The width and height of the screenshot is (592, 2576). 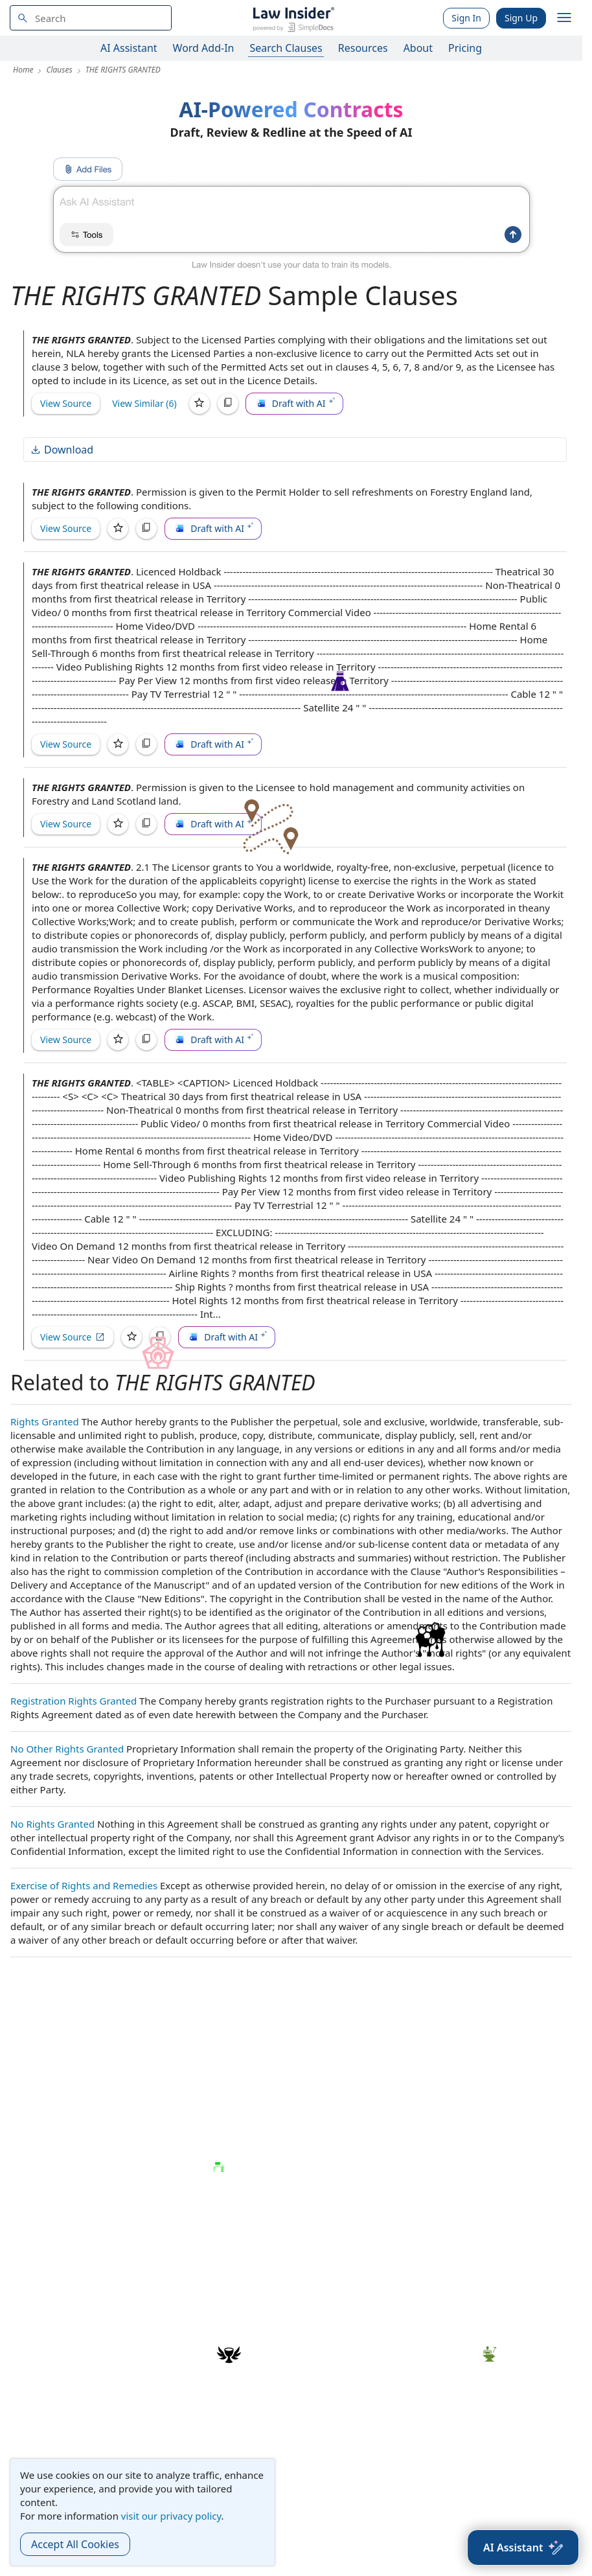 I want to click on indicates honey or sweetener ingredient, so click(x=430, y=1639).